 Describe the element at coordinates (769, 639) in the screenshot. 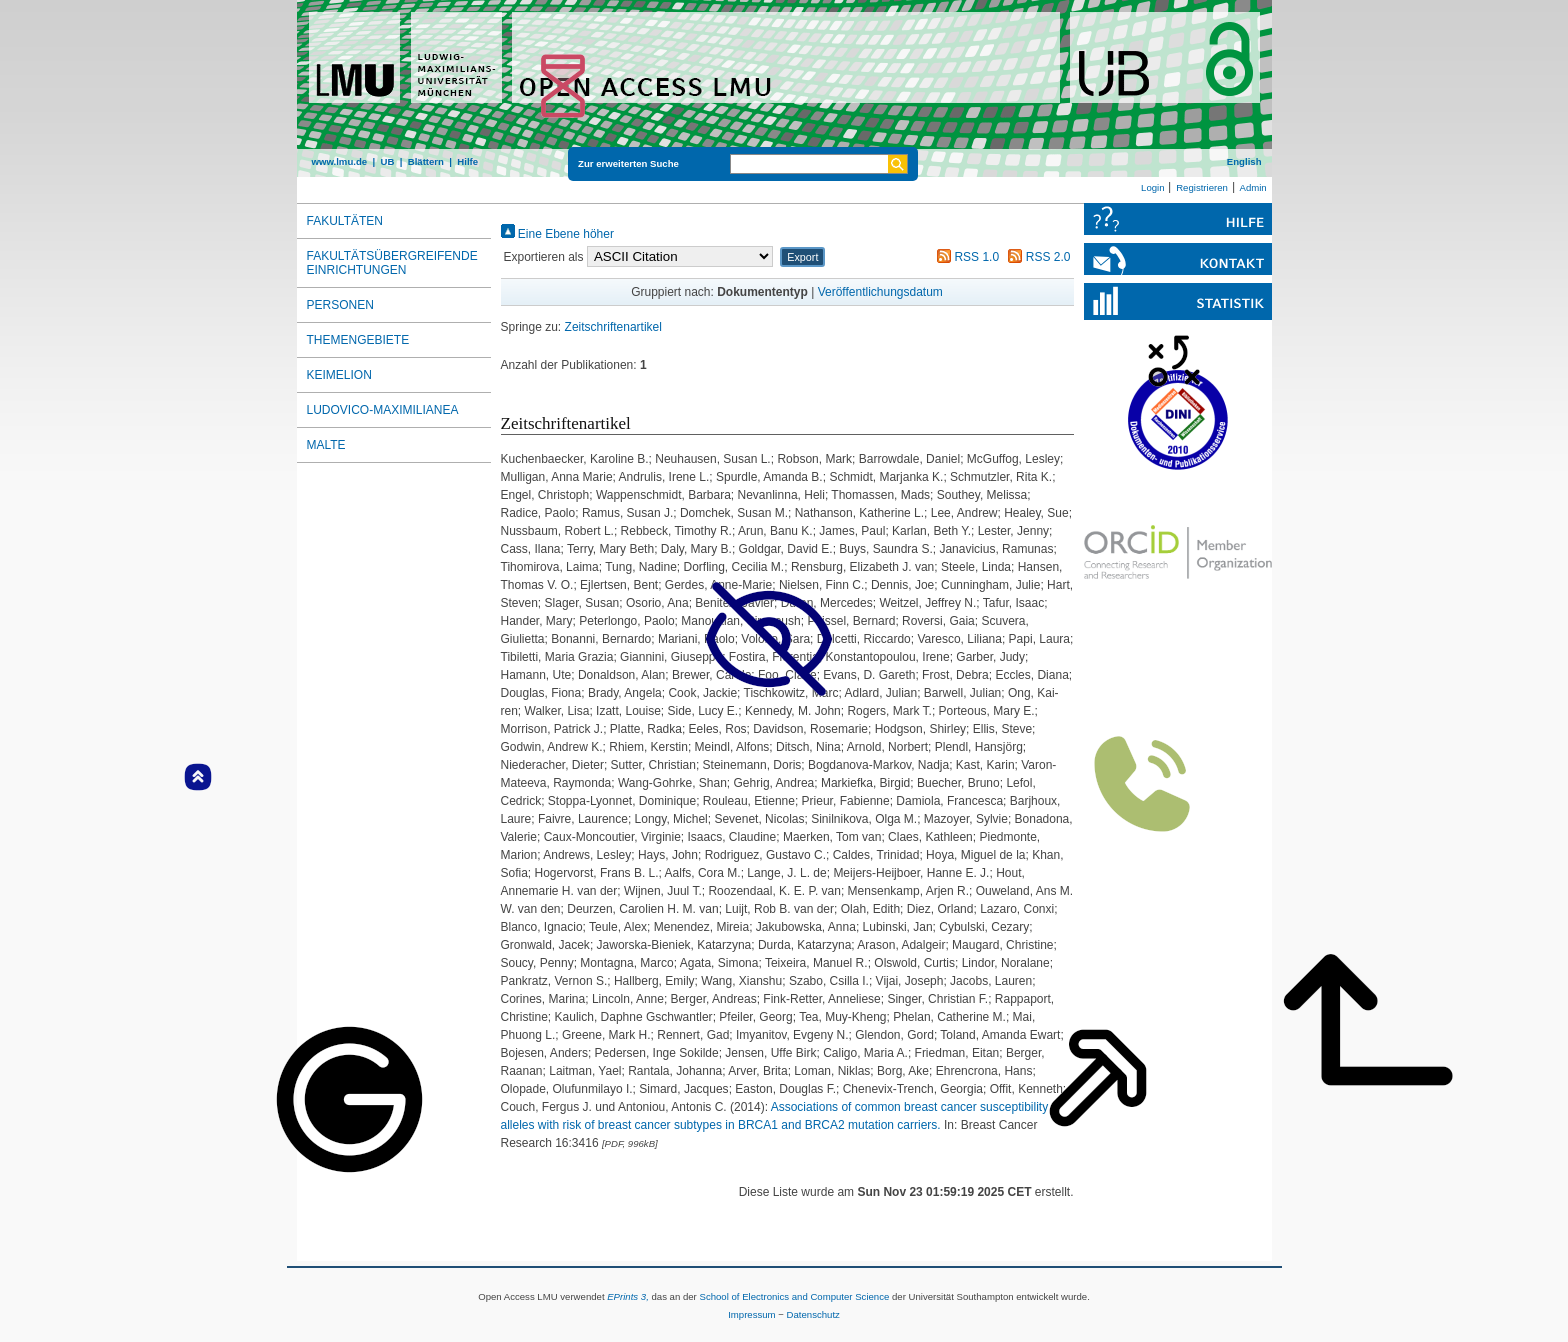

I see `hide password or sensitive content` at that location.